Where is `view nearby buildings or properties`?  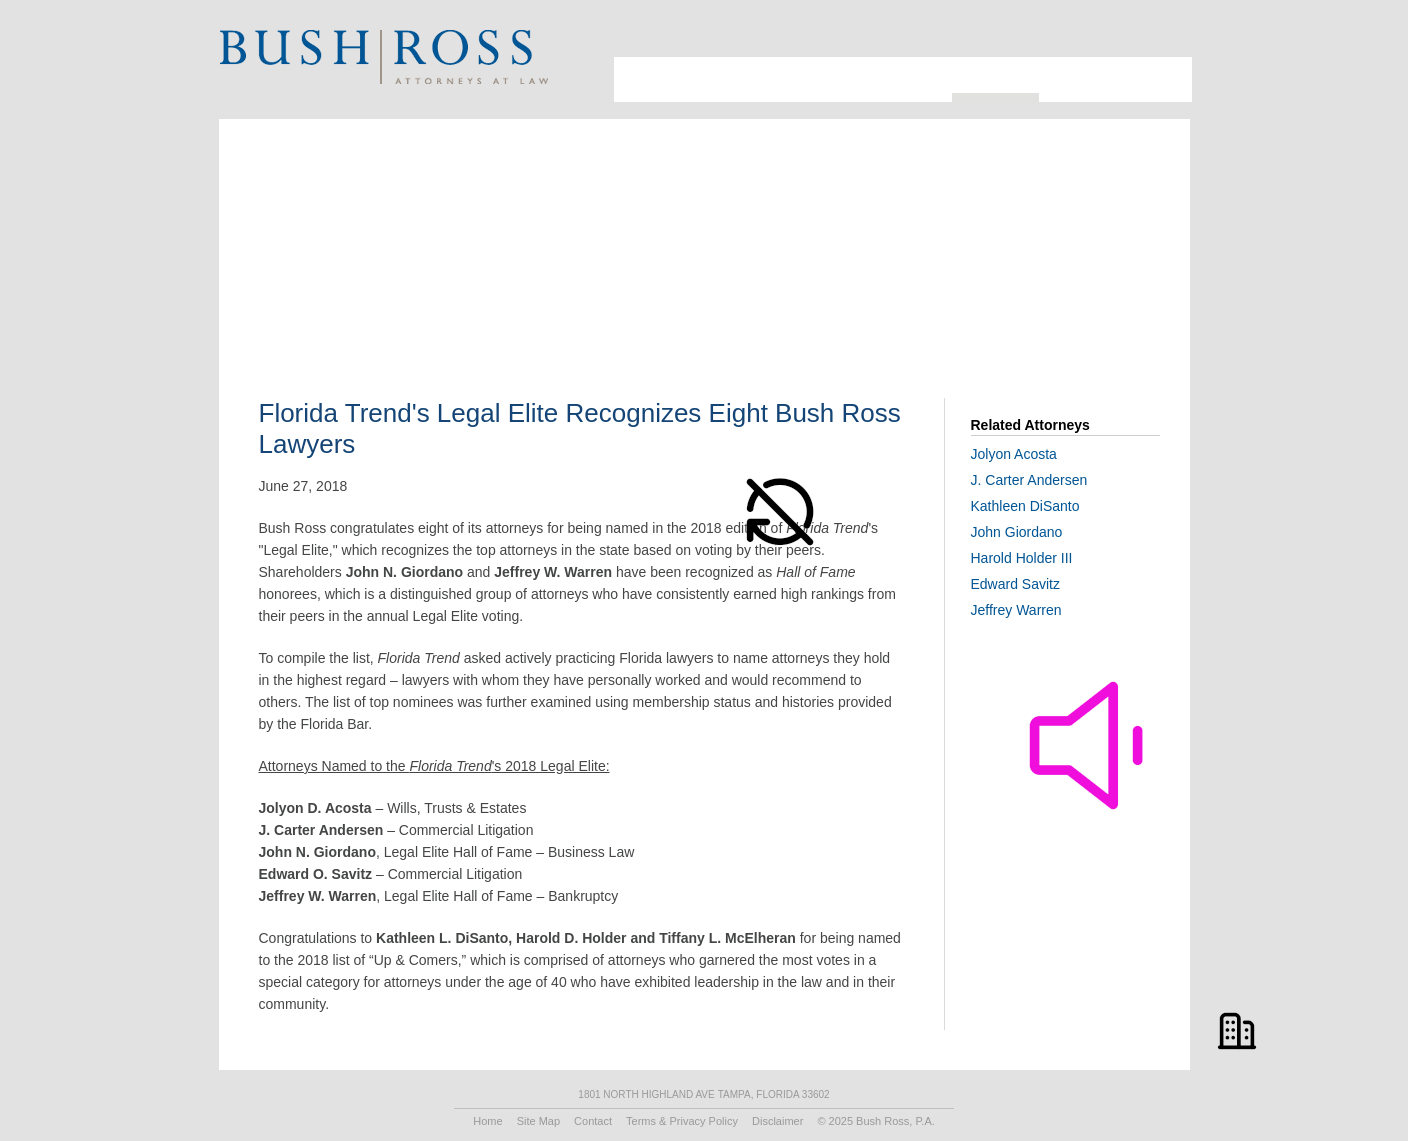
view nearby buildings or properties is located at coordinates (1237, 1030).